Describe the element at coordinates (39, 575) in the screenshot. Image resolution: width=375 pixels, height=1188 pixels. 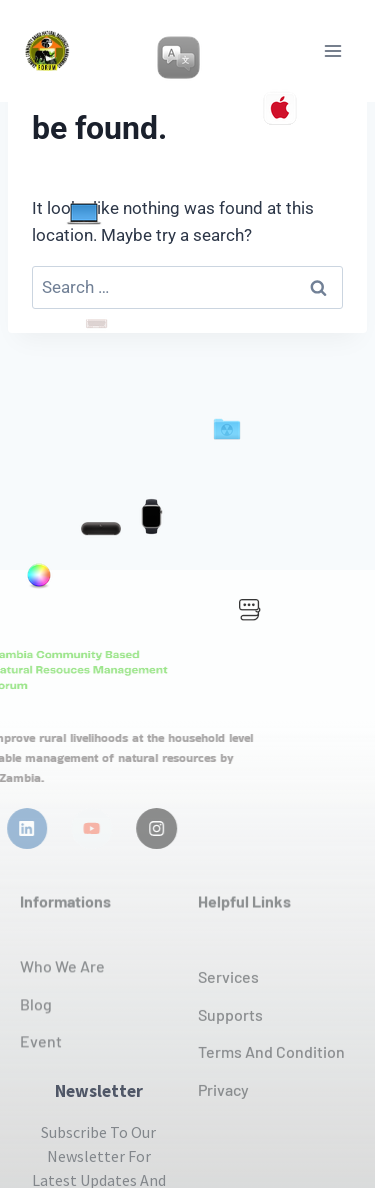
I see `customize profile background color` at that location.